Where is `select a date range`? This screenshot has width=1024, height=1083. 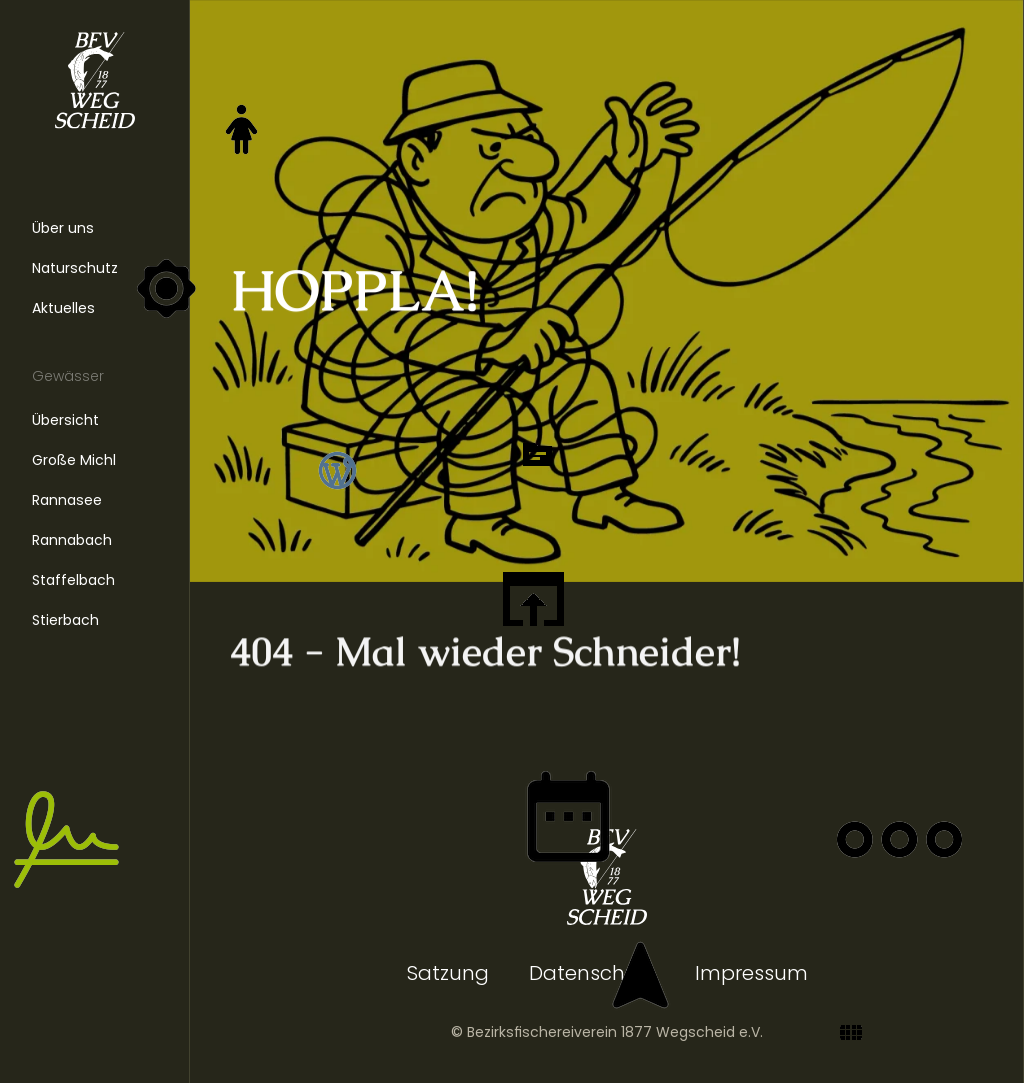 select a date range is located at coordinates (568, 816).